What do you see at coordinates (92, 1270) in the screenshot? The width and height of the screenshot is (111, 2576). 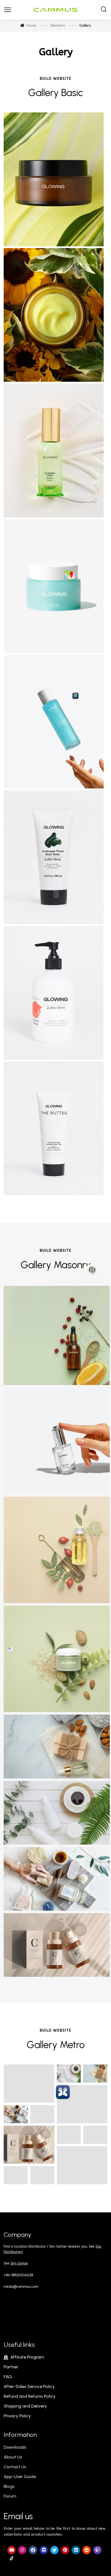 I see `open slade editor application` at bounding box center [92, 1270].